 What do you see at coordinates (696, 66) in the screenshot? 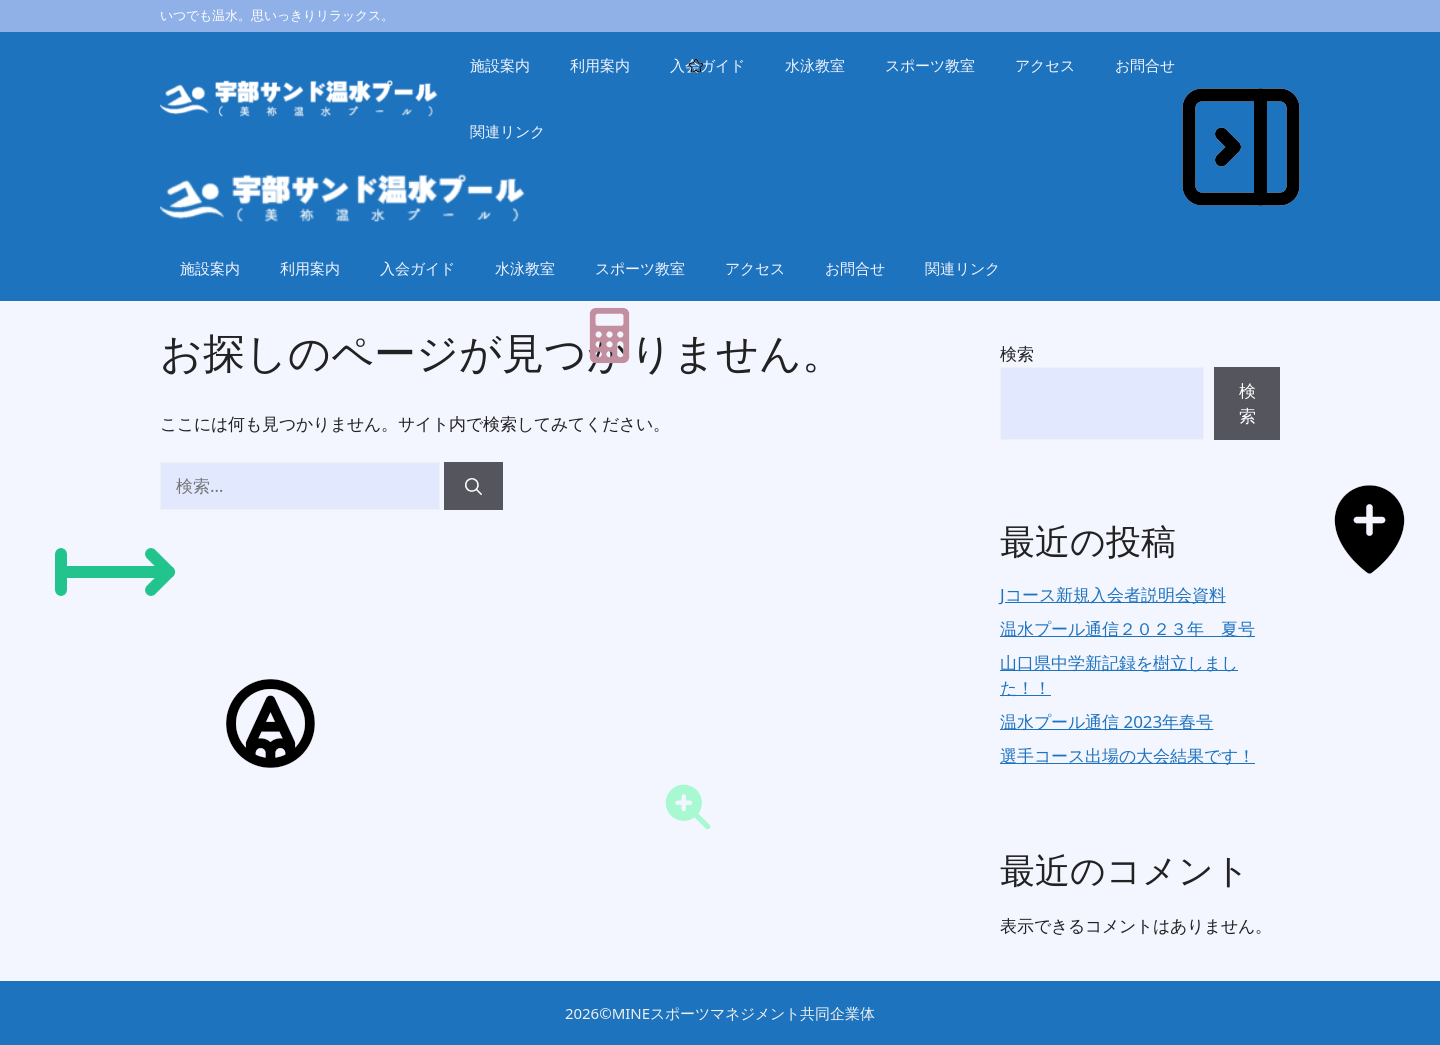
I see `add item to favorites` at bounding box center [696, 66].